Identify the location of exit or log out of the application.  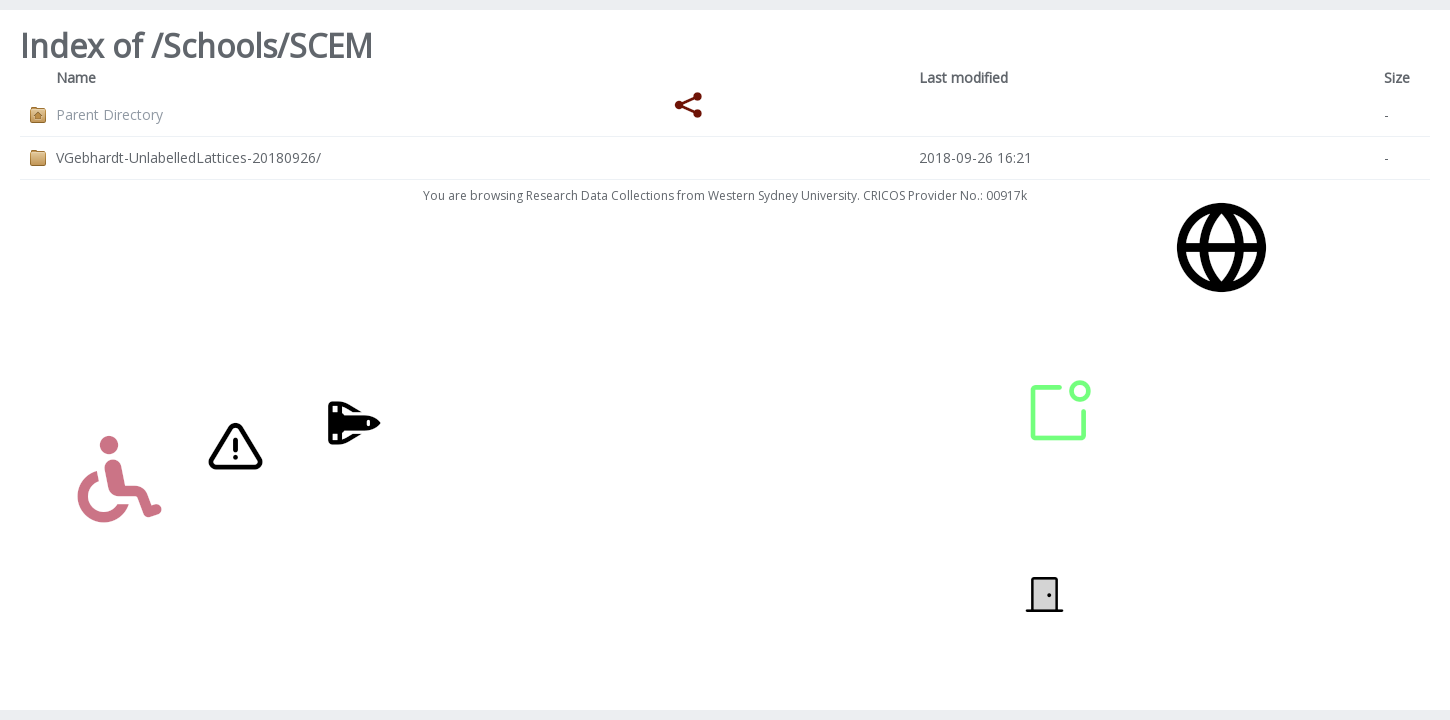
(1044, 594).